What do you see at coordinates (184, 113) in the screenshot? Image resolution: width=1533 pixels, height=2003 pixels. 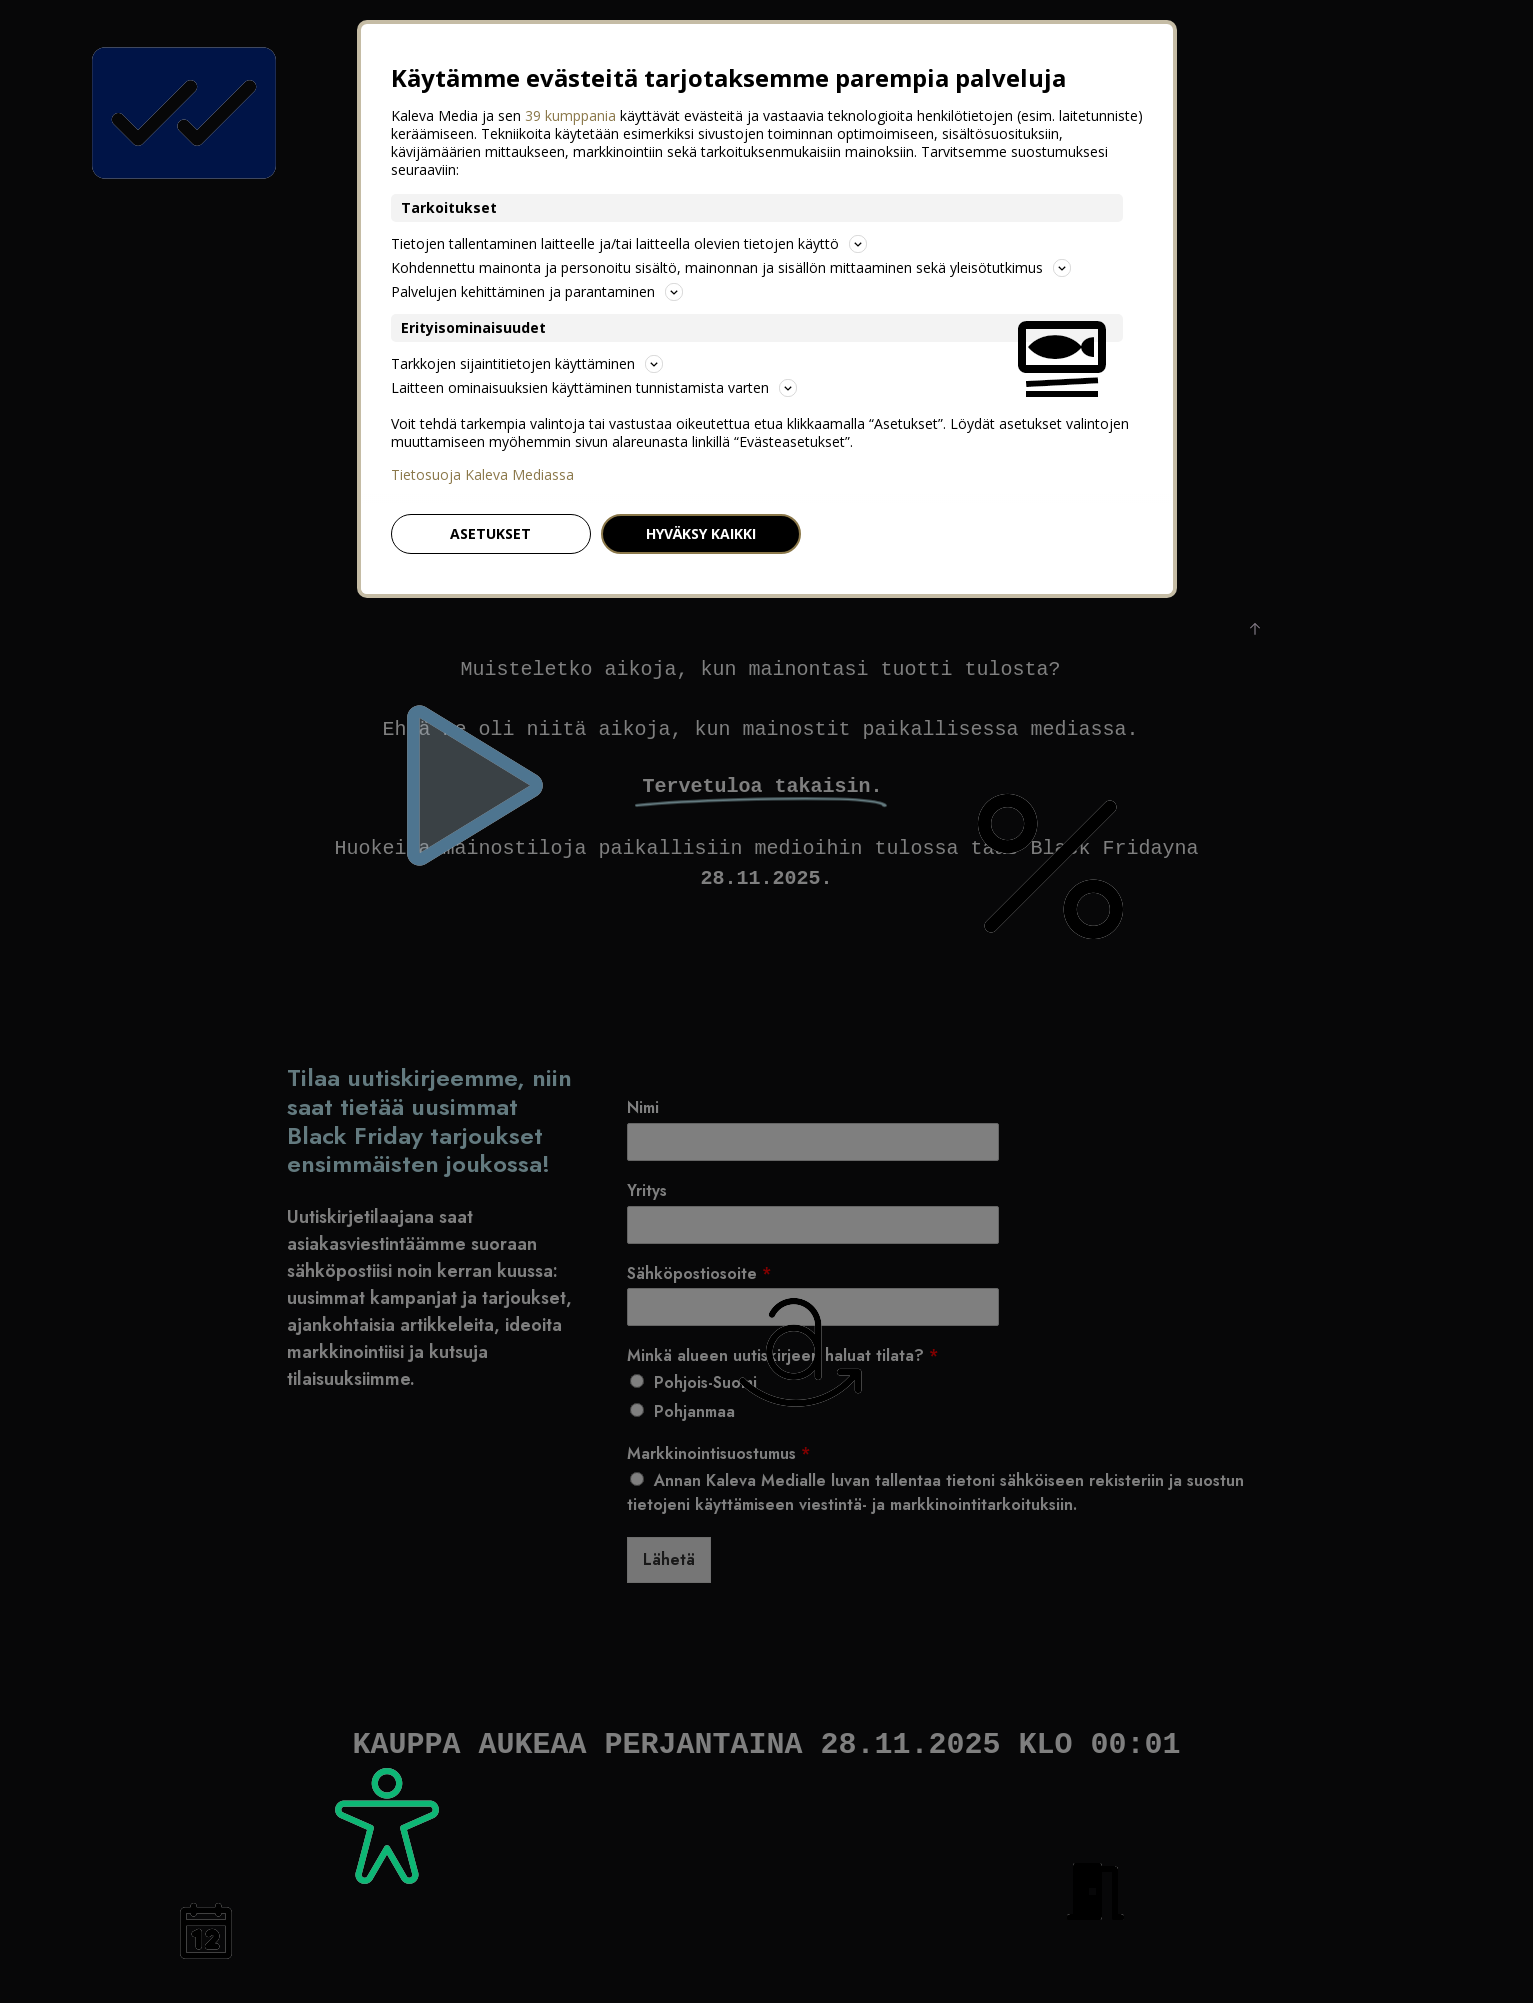 I see `indicates multiple items selected or completed` at bounding box center [184, 113].